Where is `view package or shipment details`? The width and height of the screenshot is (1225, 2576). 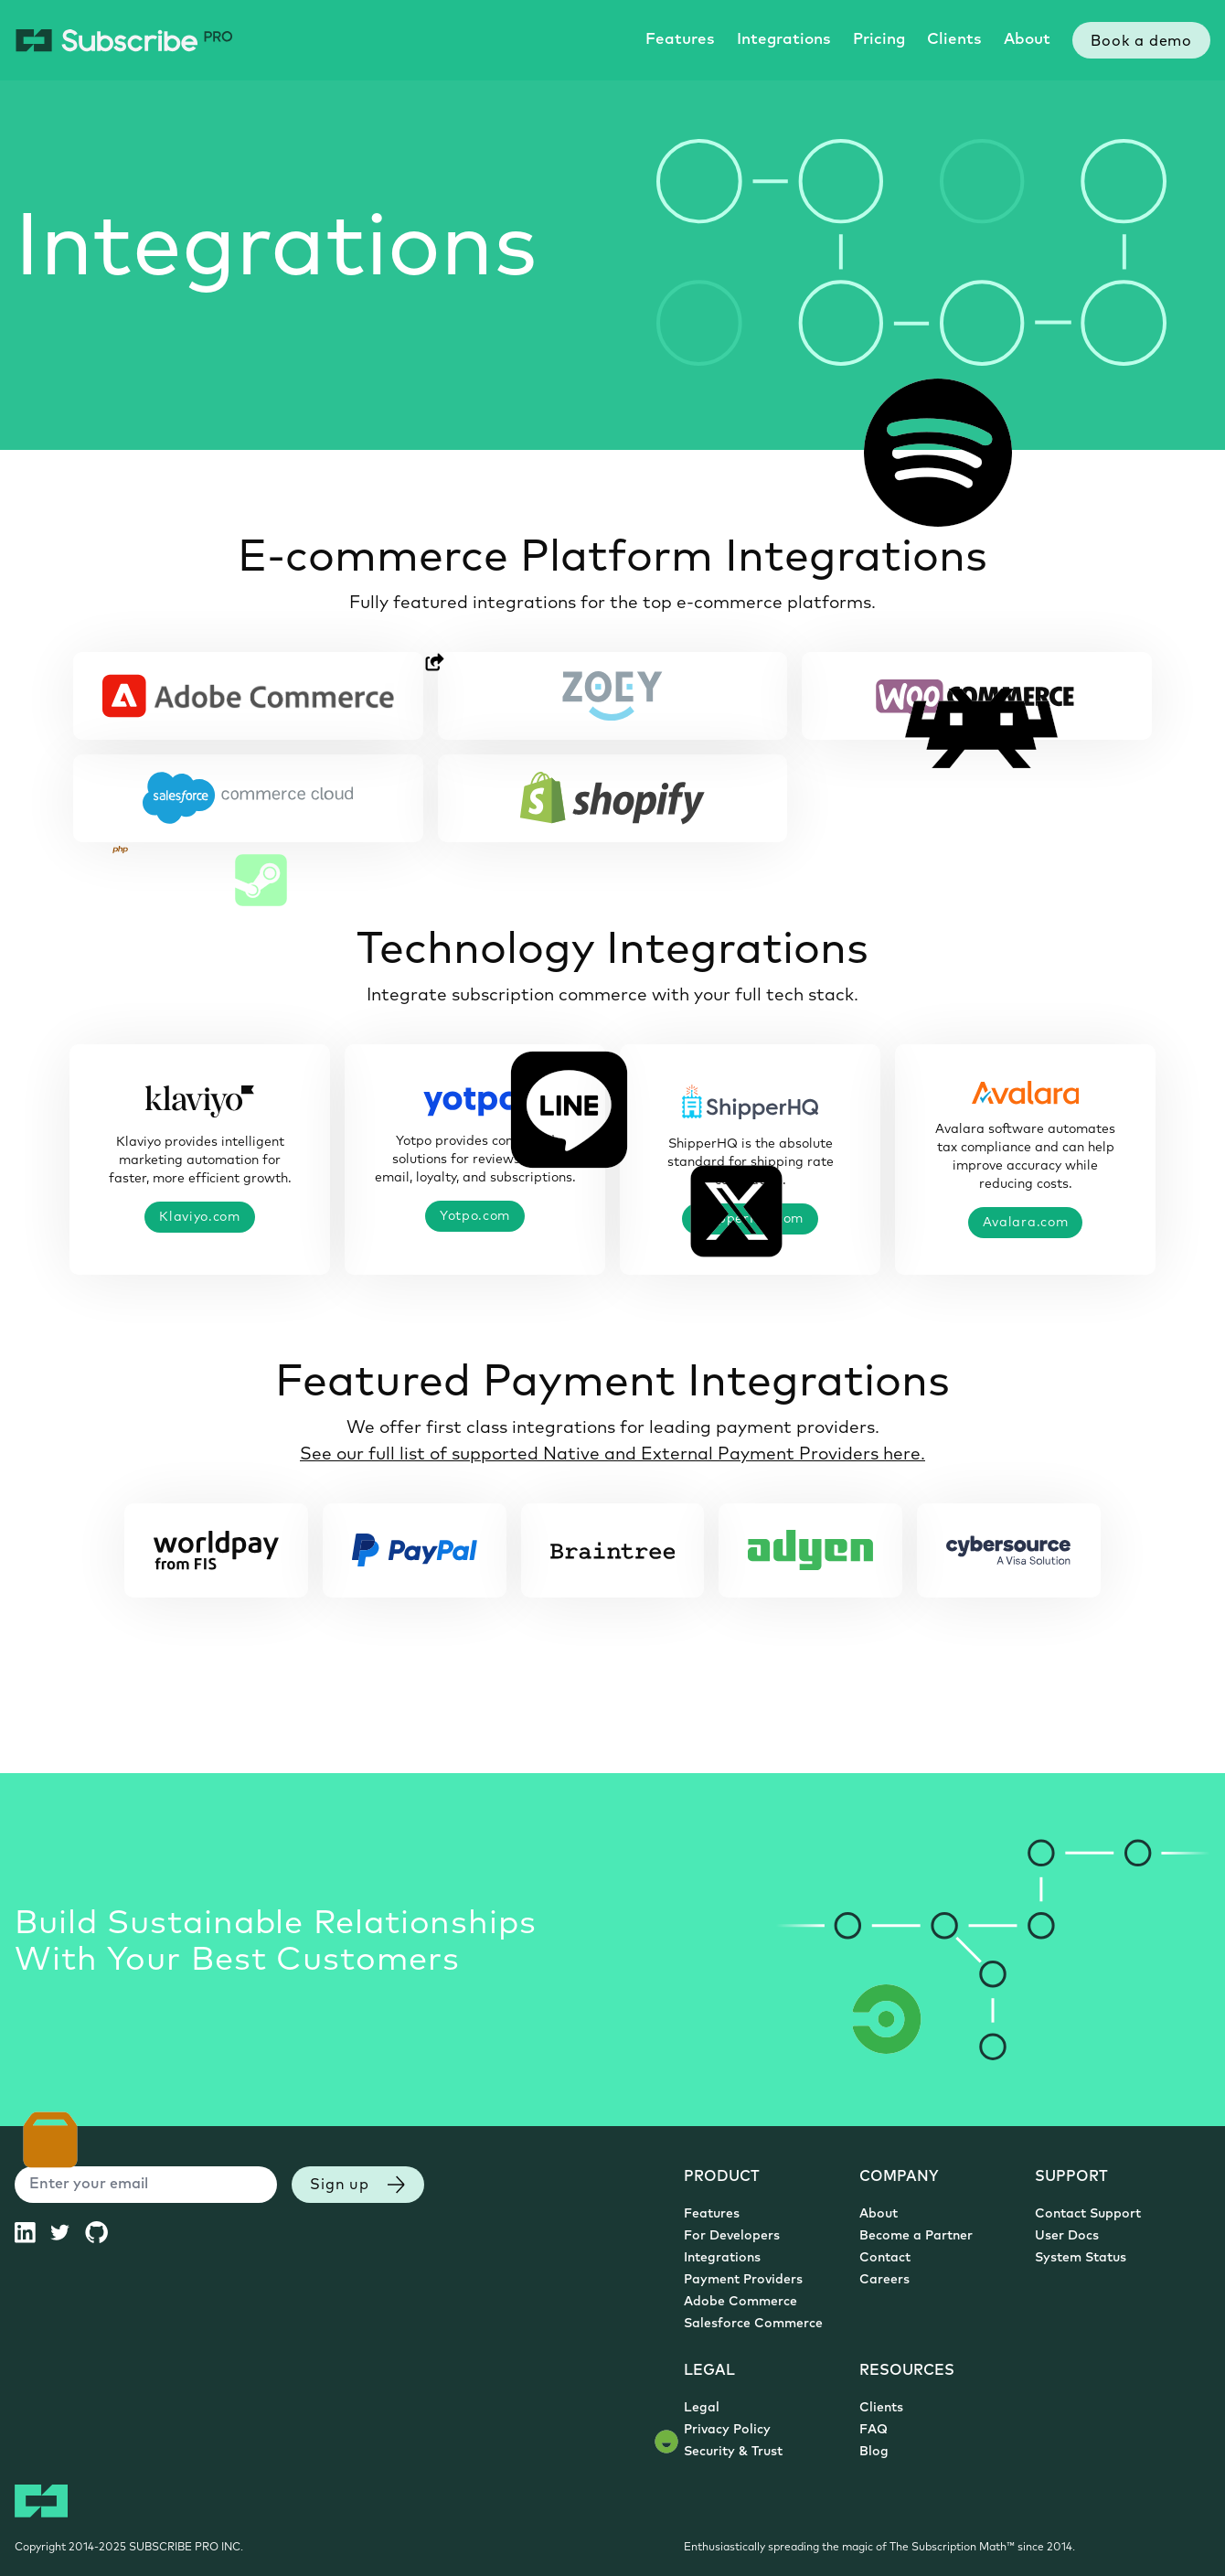
view package or shipment details is located at coordinates (50, 2141).